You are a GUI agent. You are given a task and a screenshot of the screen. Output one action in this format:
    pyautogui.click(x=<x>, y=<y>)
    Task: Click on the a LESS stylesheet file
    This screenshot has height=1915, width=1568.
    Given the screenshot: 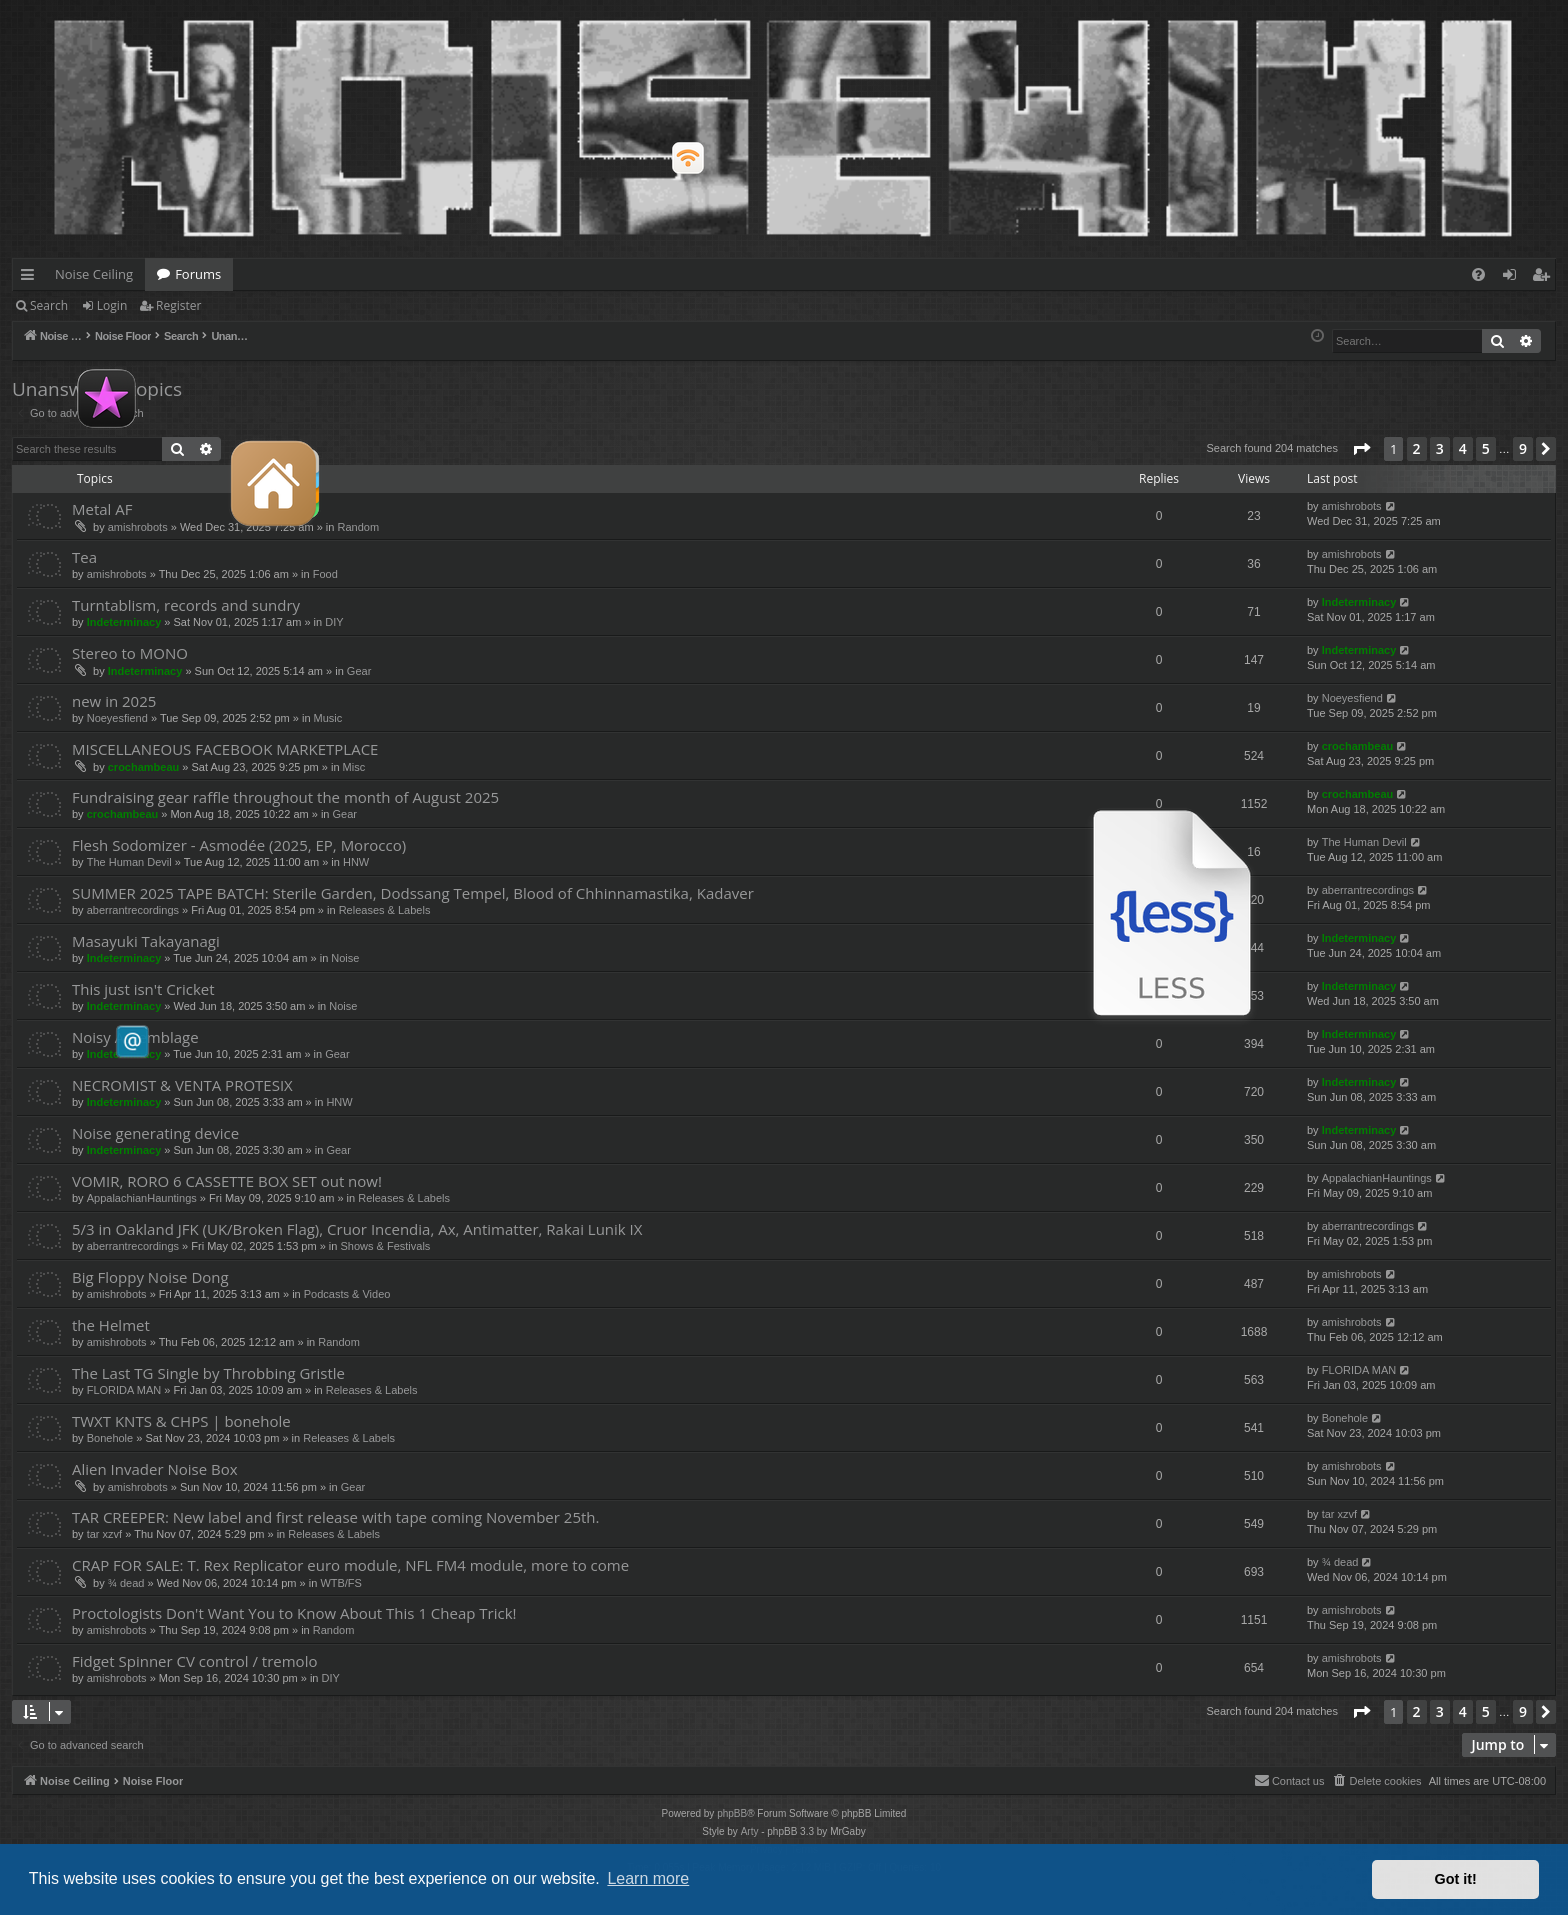 What is the action you would take?
    pyautogui.click(x=1172, y=917)
    